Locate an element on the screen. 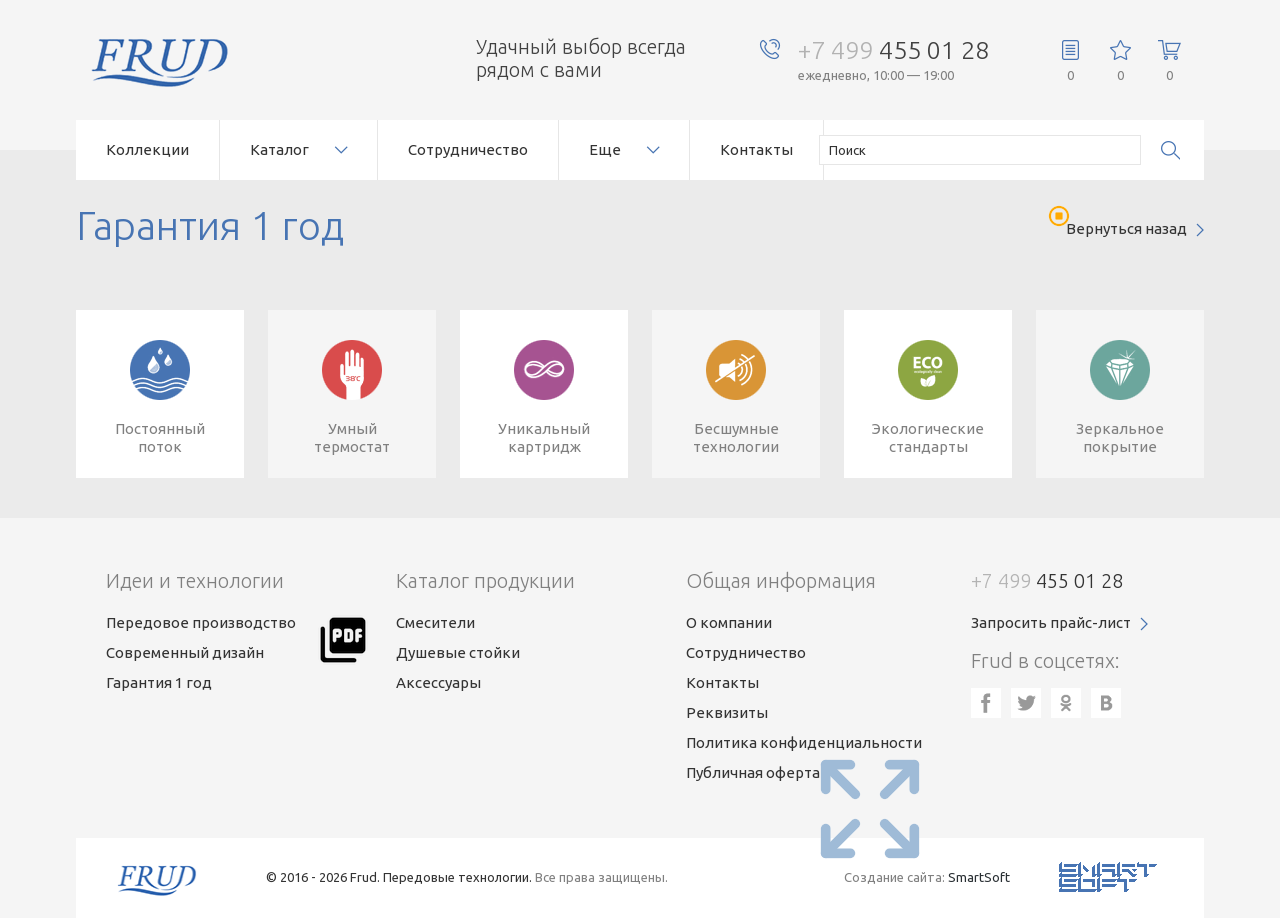 Image resolution: width=1280 pixels, height=918 pixels. stop media playback is located at coordinates (1059, 216).